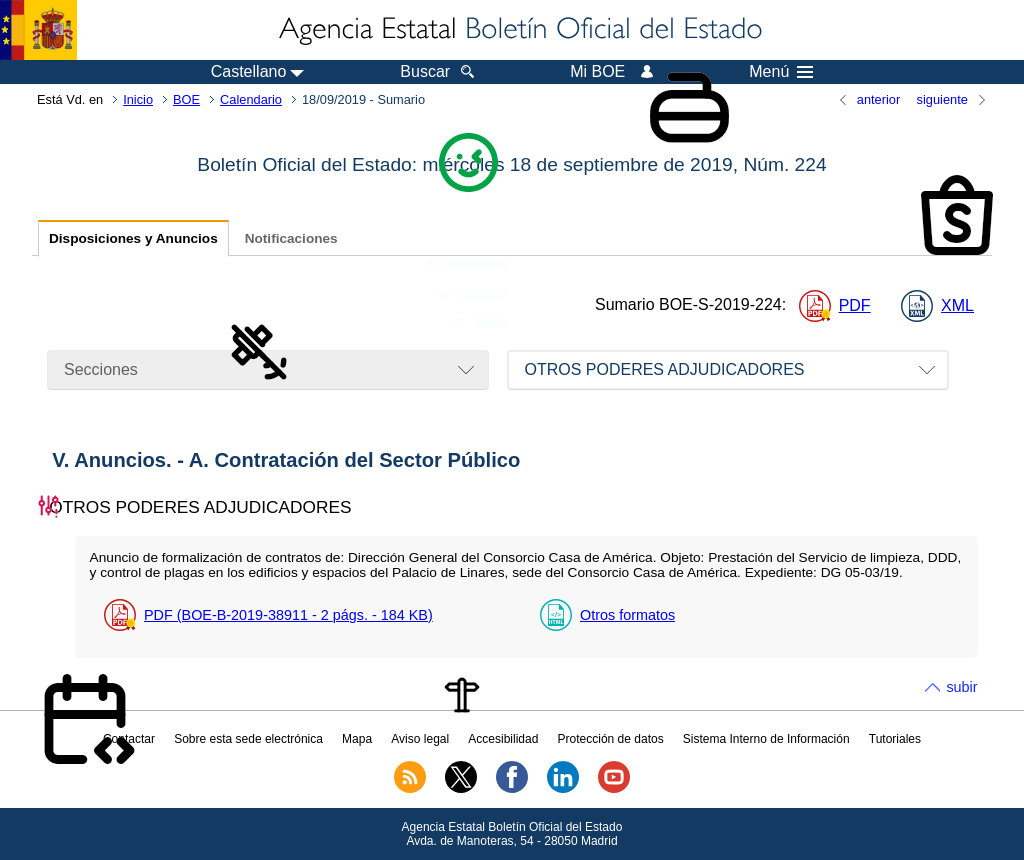 This screenshot has height=860, width=1024. Describe the element at coordinates (689, 107) in the screenshot. I see `access curling sport content or scores` at that location.